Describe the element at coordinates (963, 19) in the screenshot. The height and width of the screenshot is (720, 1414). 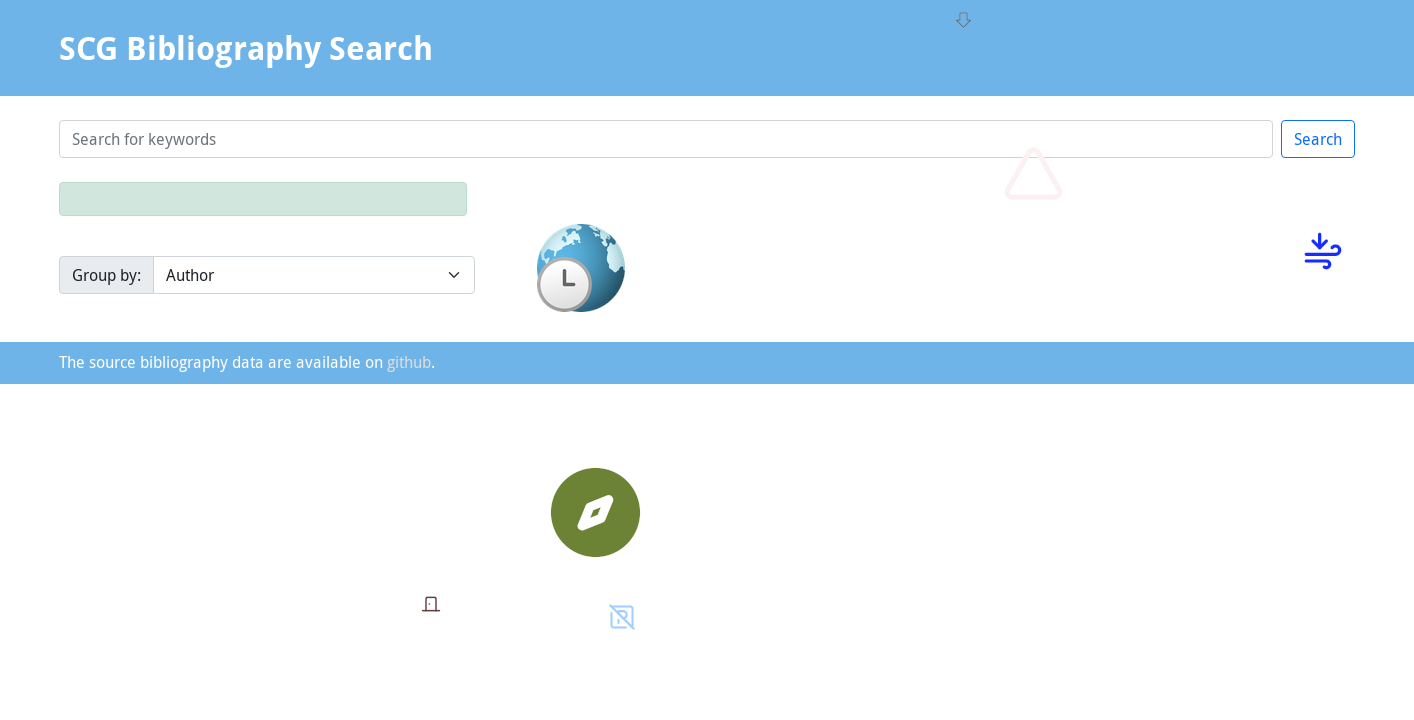
I see `download a file or content` at that location.